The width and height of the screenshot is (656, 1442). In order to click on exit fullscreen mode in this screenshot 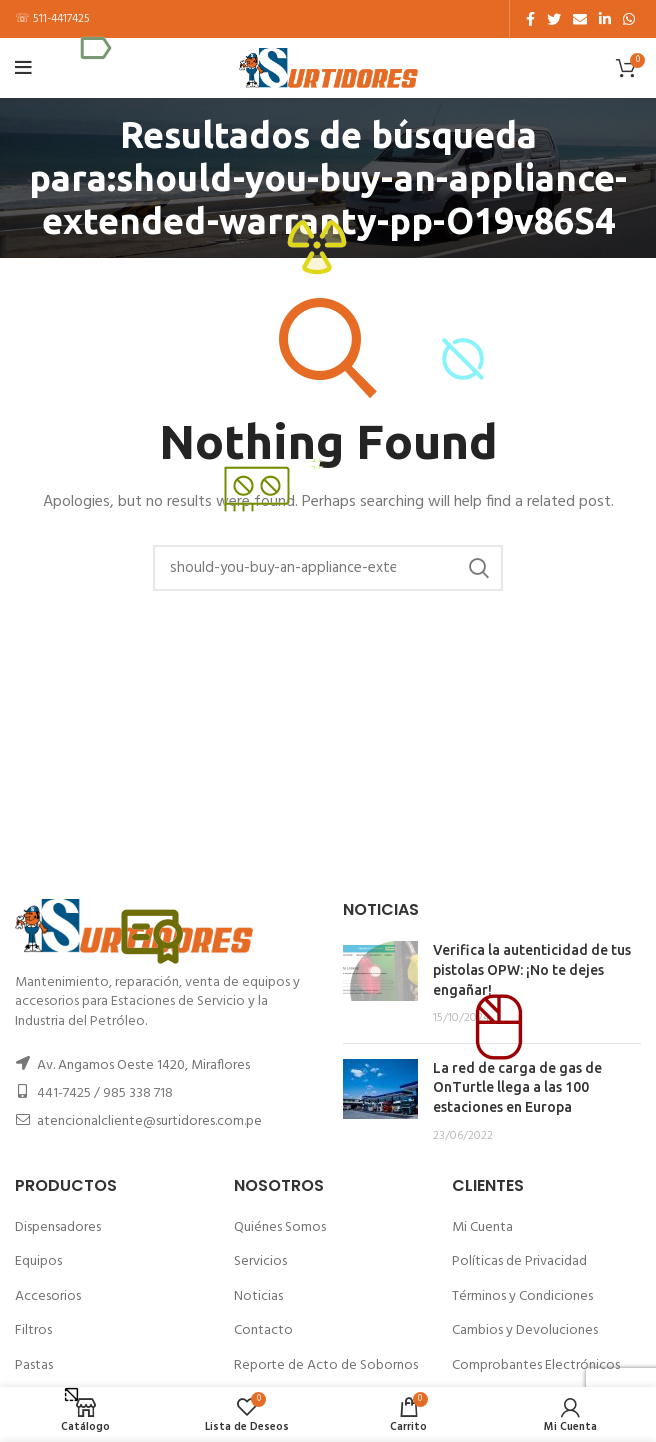, I will do `click(317, 464)`.